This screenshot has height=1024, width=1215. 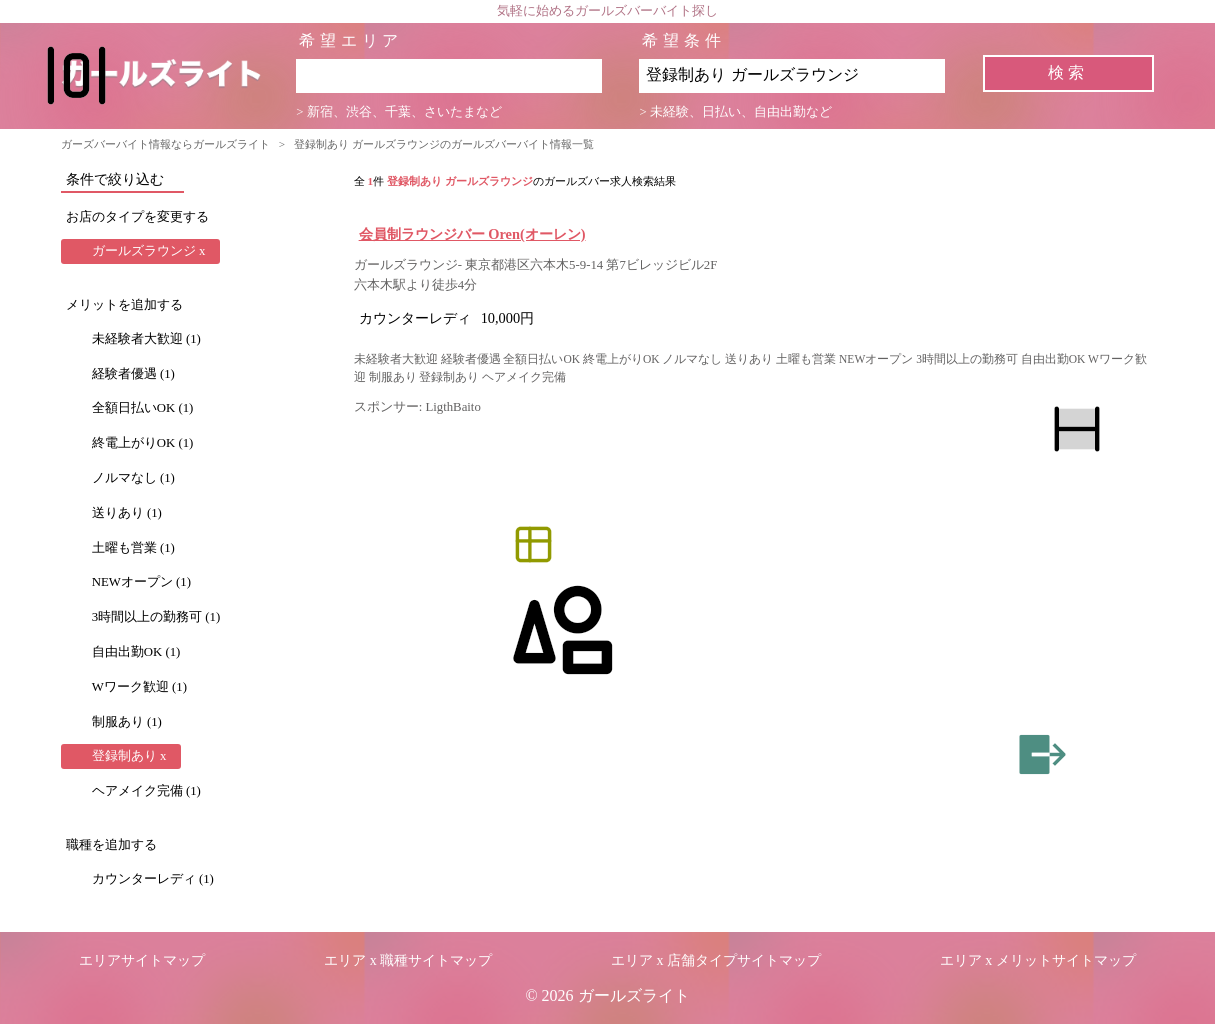 I want to click on distribute layers evenly in vertical space, so click(x=76, y=75).